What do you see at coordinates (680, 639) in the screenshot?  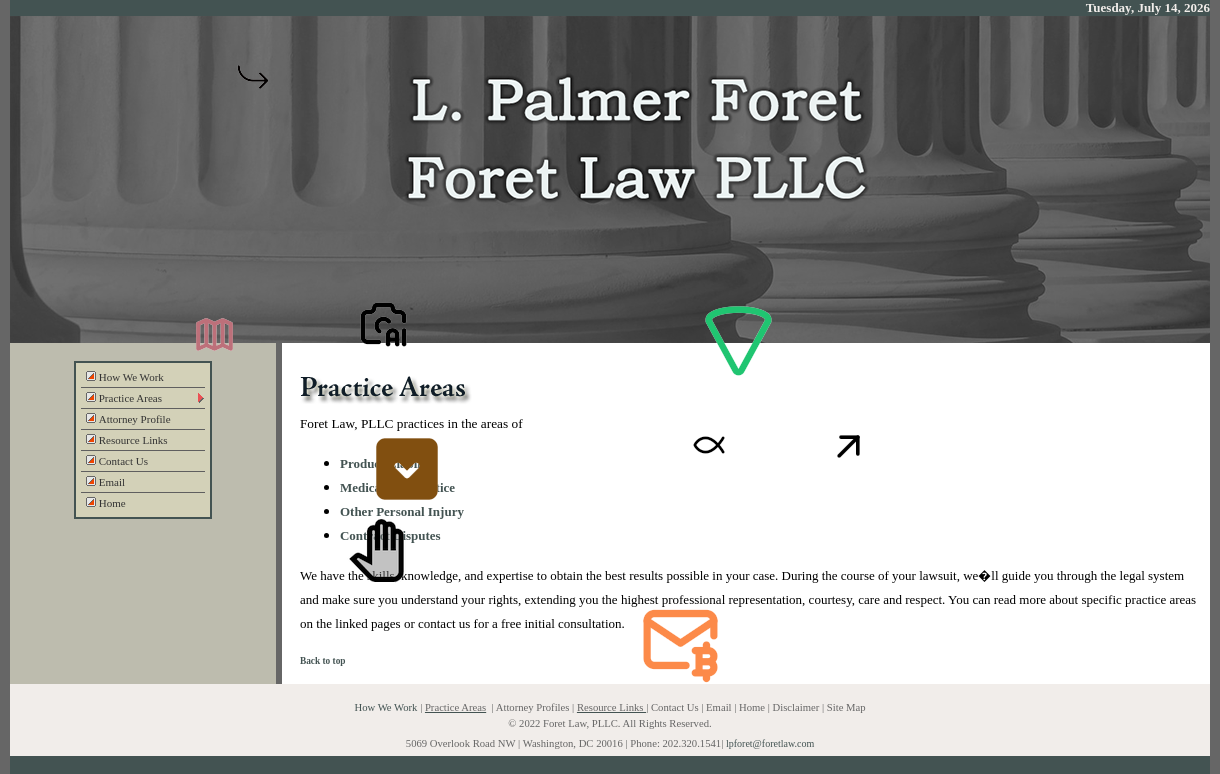 I see `receive bitcoin payment notifications` at bounding box center [680, 639].